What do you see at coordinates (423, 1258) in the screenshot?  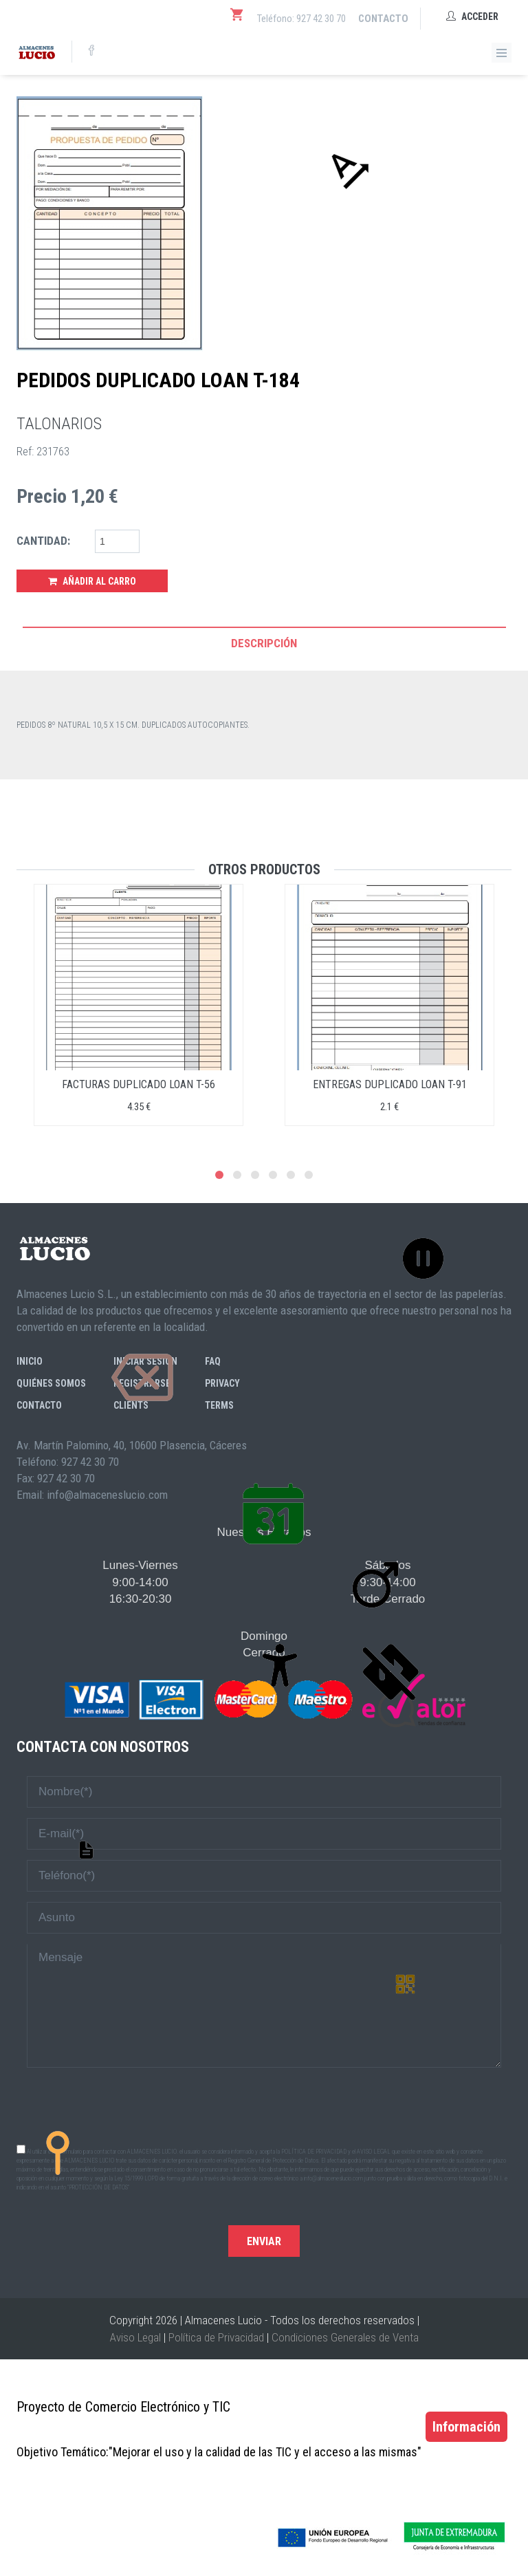 I see `pause media playback` at bounding box center [423, 1258].